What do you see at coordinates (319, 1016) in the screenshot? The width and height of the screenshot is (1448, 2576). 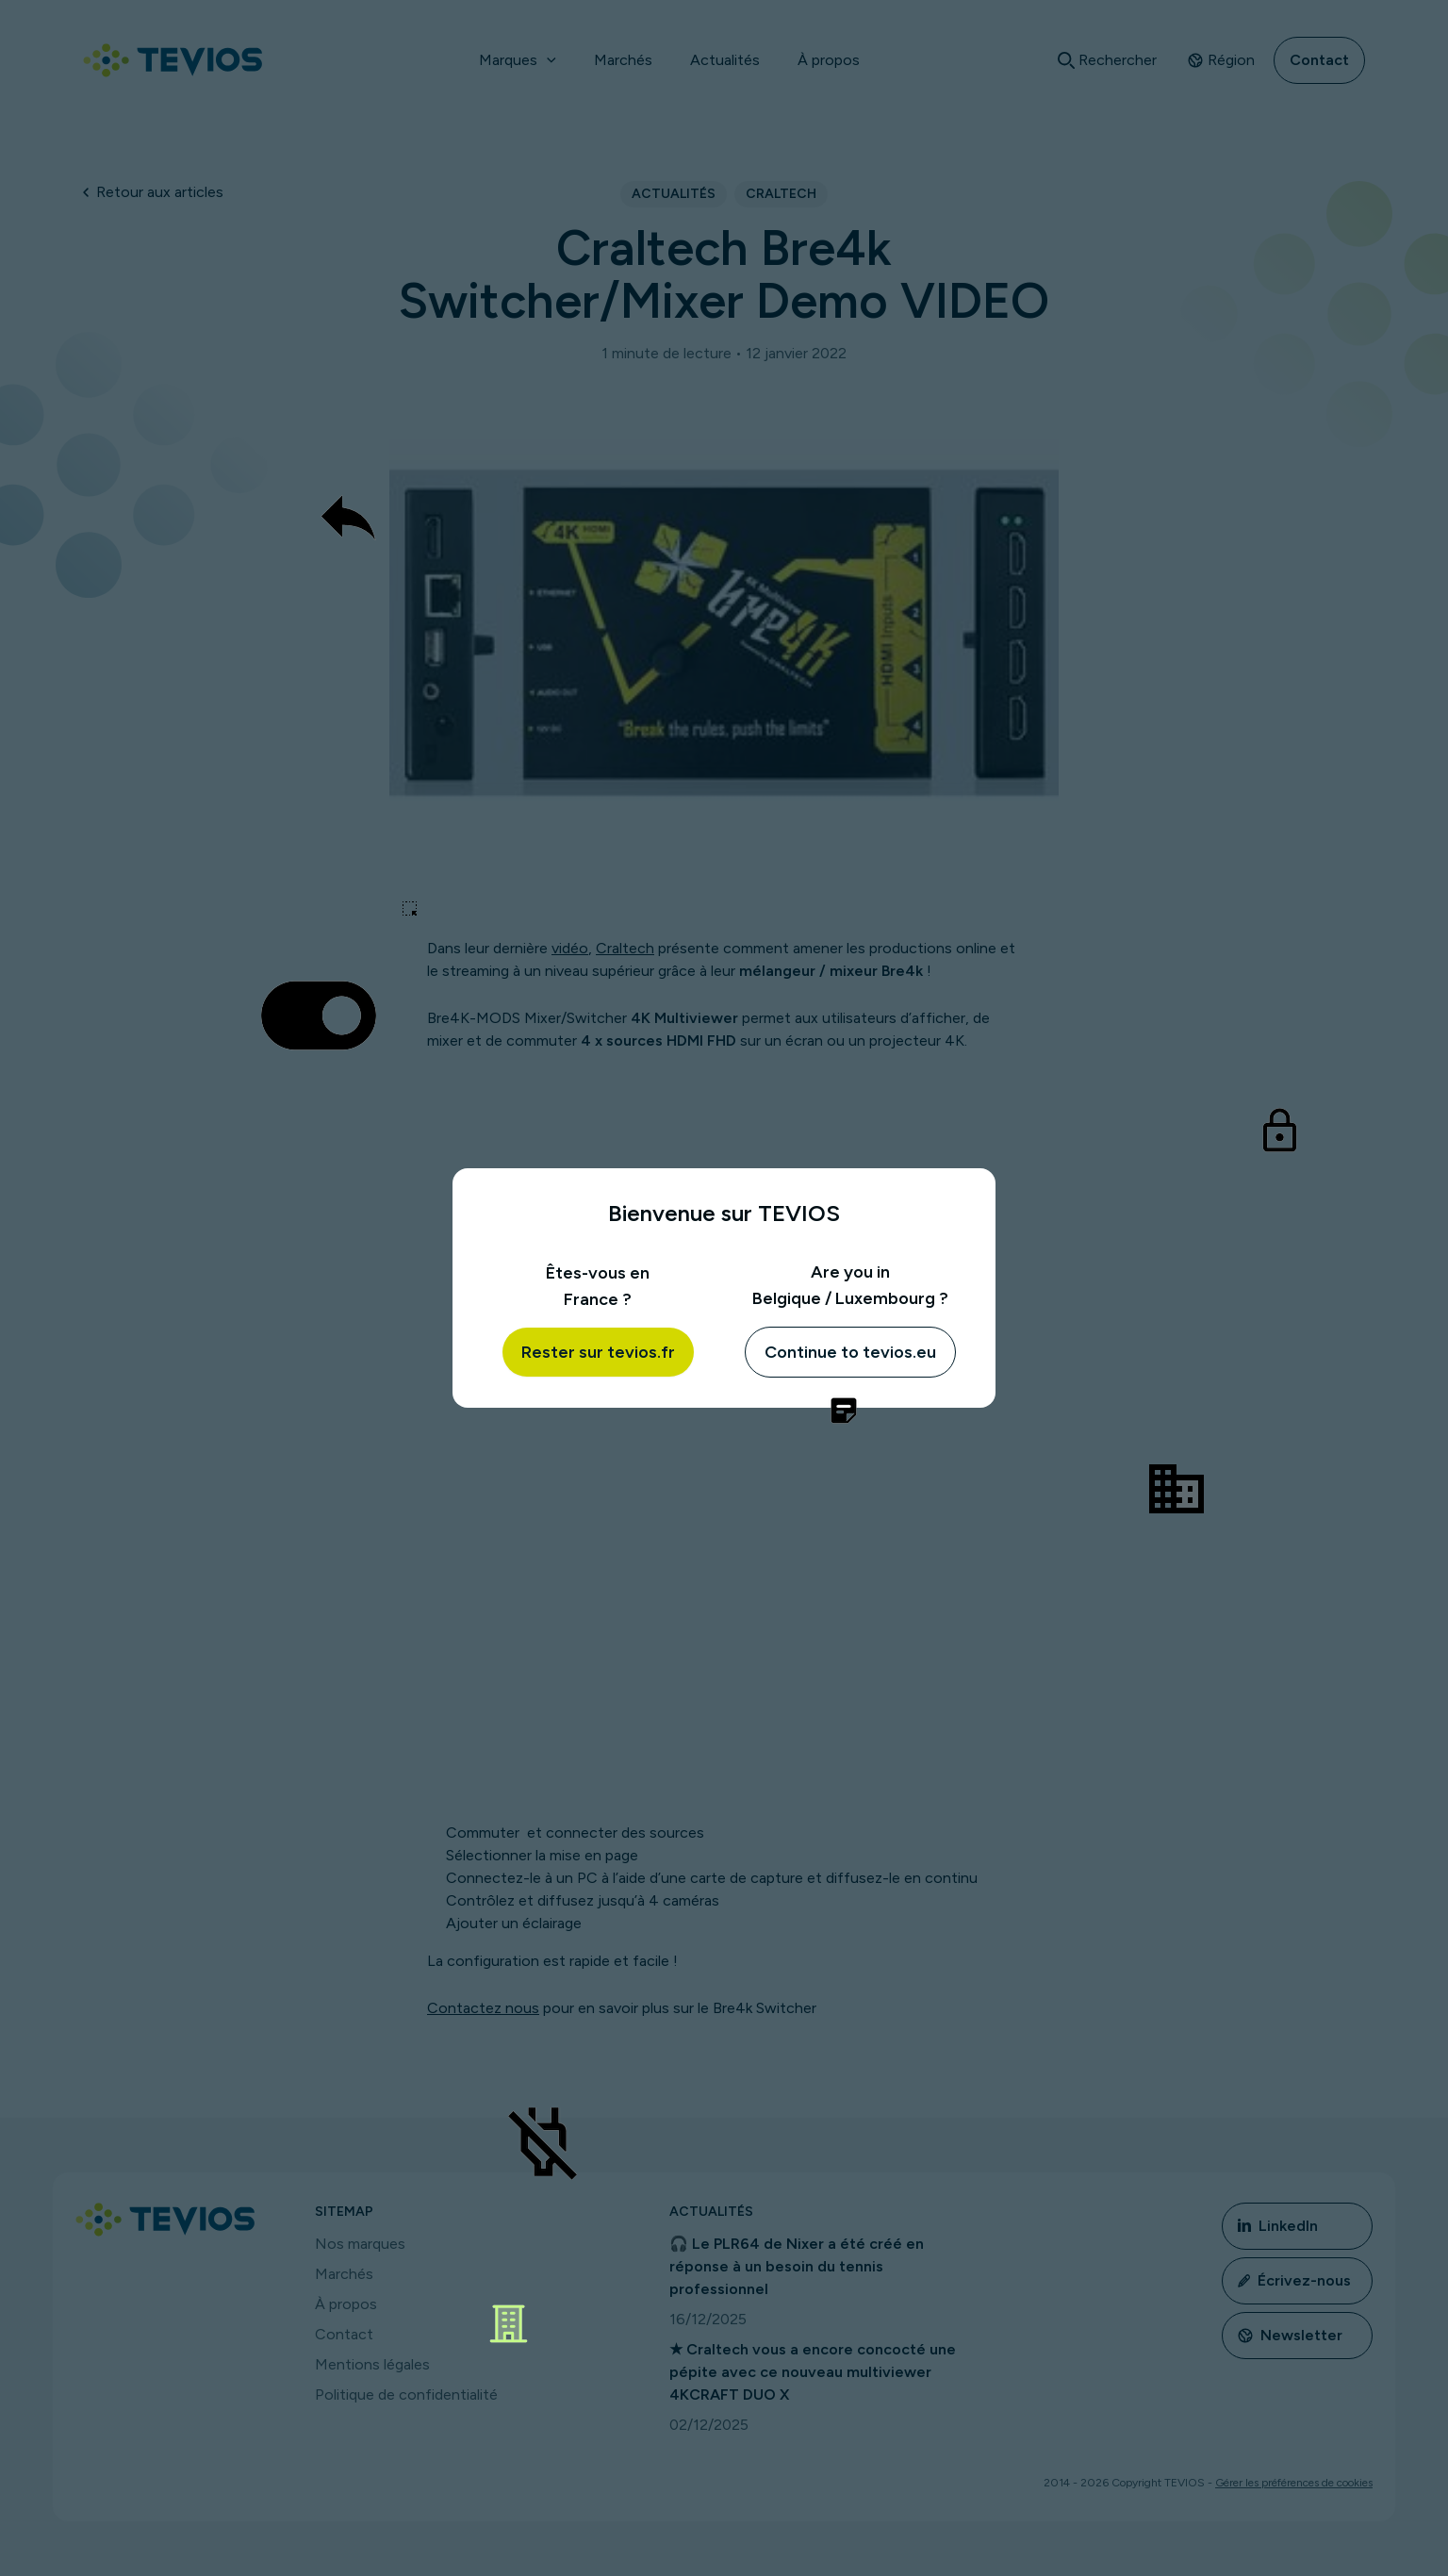 I see `toggle switch in the on position` at bounding box center [319, 1016].